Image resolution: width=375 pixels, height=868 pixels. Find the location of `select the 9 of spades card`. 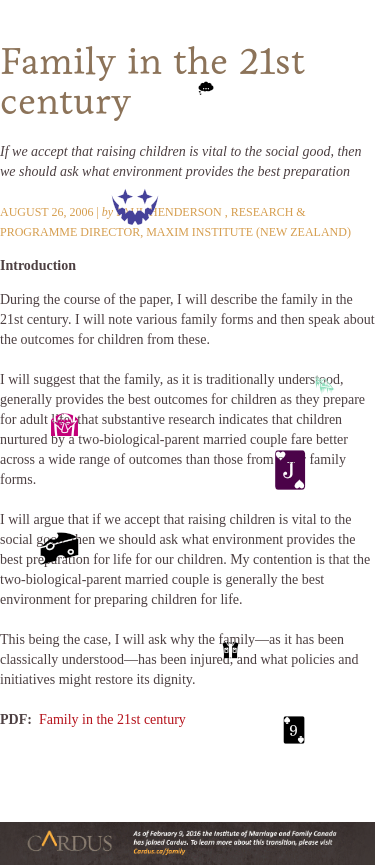

select the 9 of spades card is located at coordinates (294, 730).